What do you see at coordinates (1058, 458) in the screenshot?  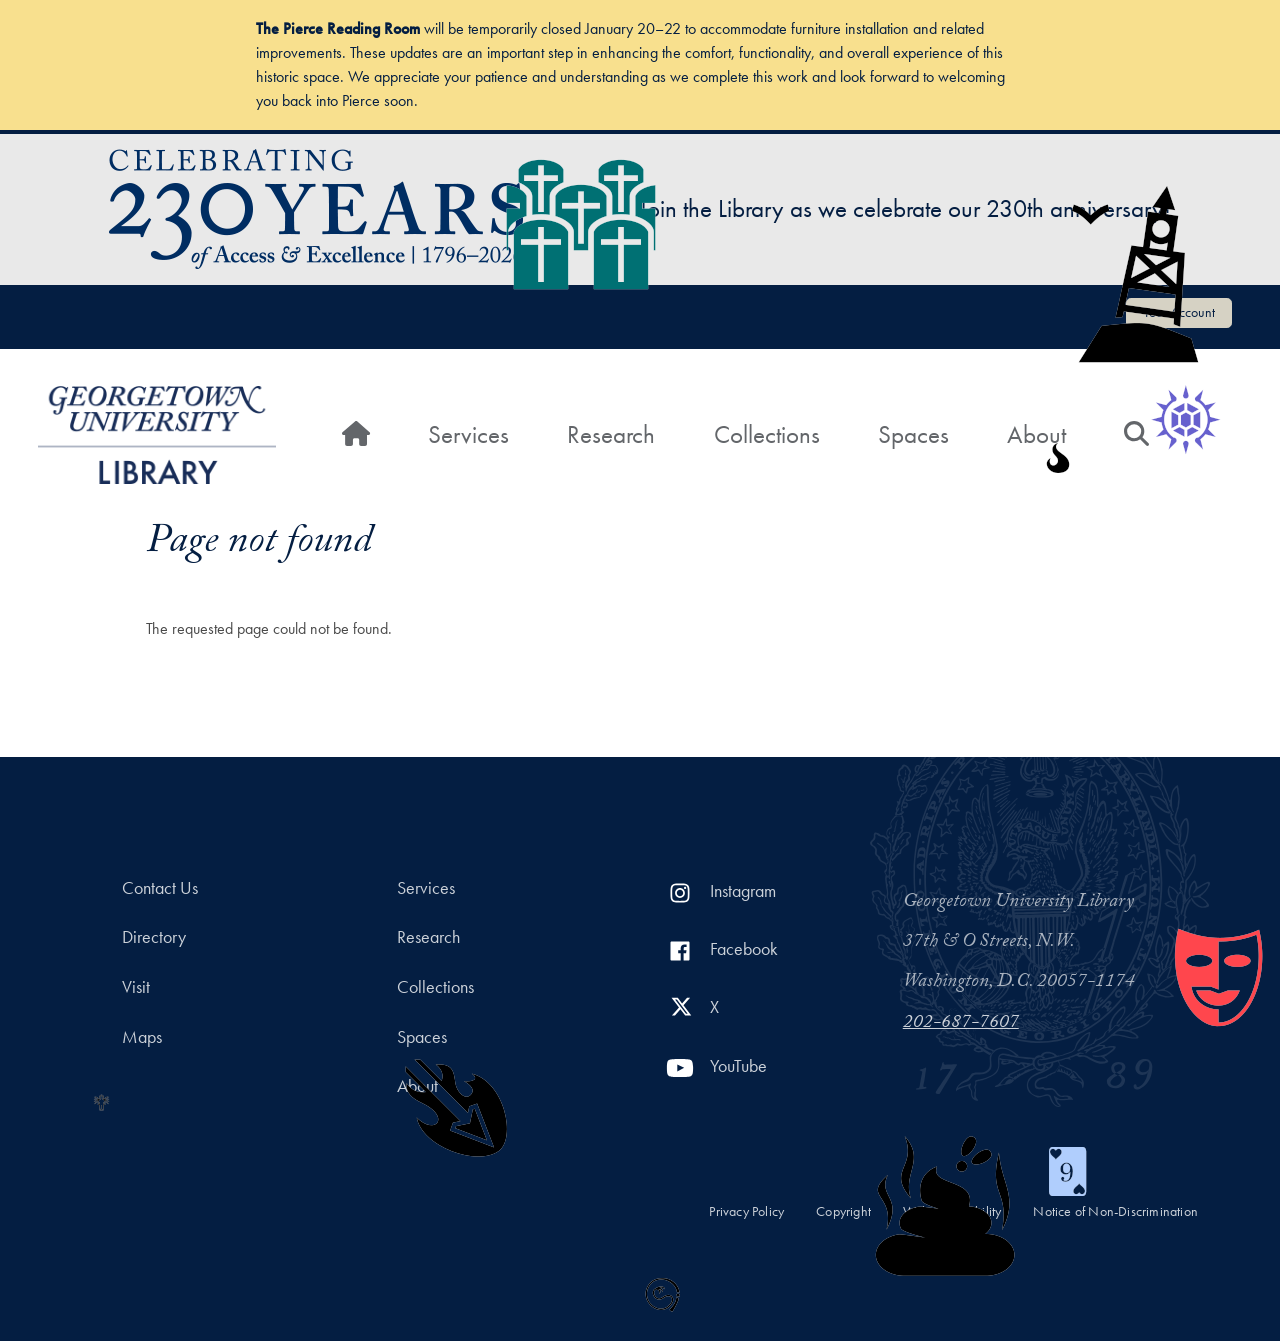 I see `indicates hot or trending content` at bounding box center [1058, 458].